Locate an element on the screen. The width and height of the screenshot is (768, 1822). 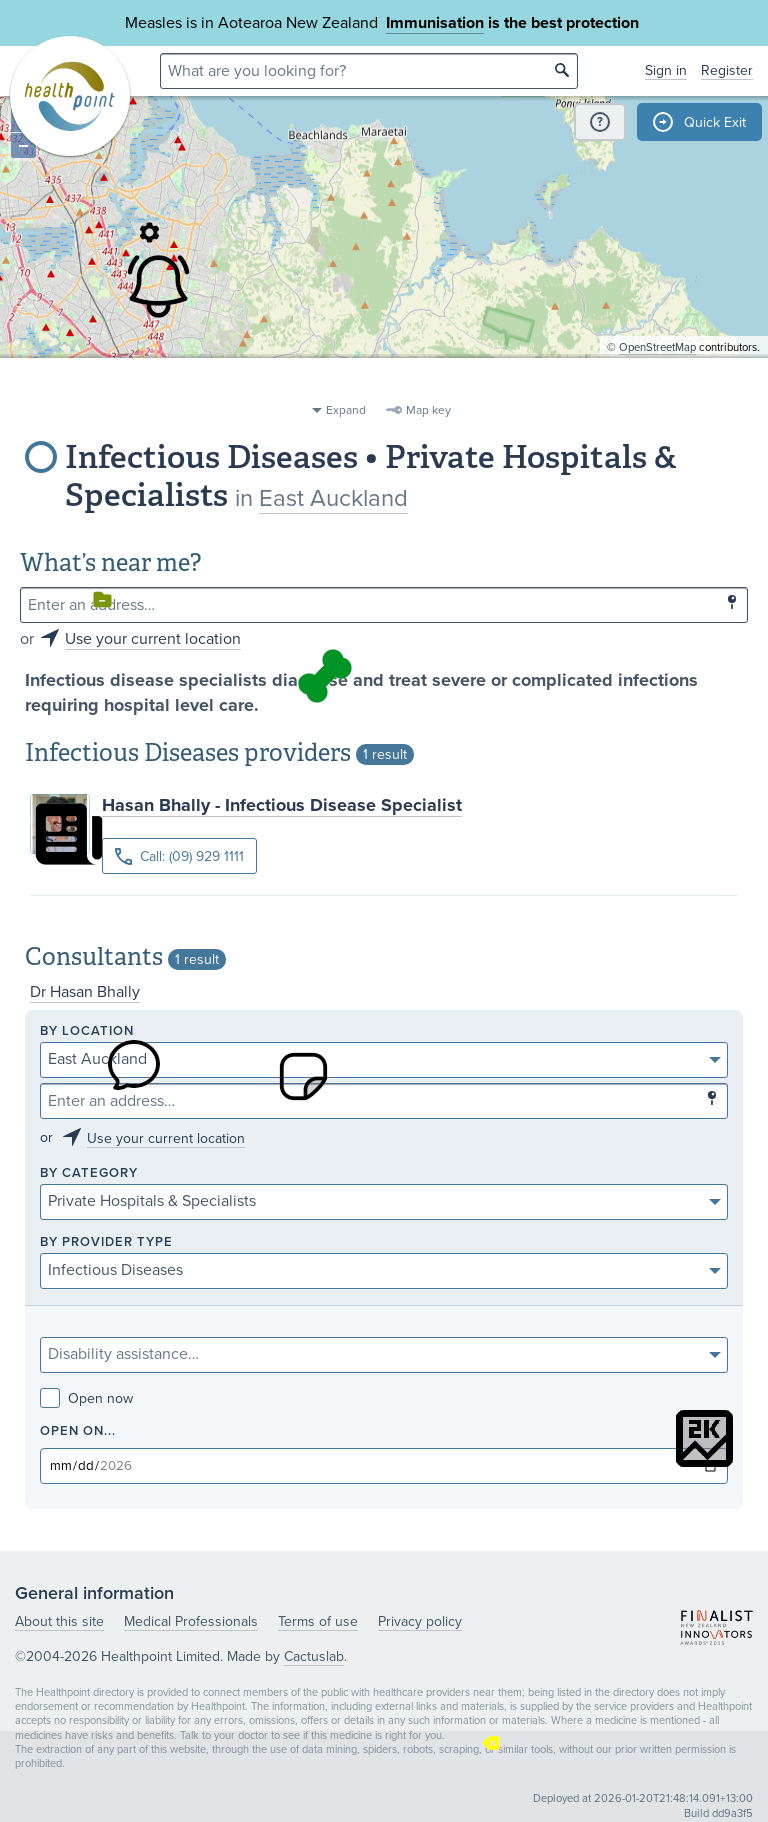
delete the last character entered is located at coordinates (491, 1743).